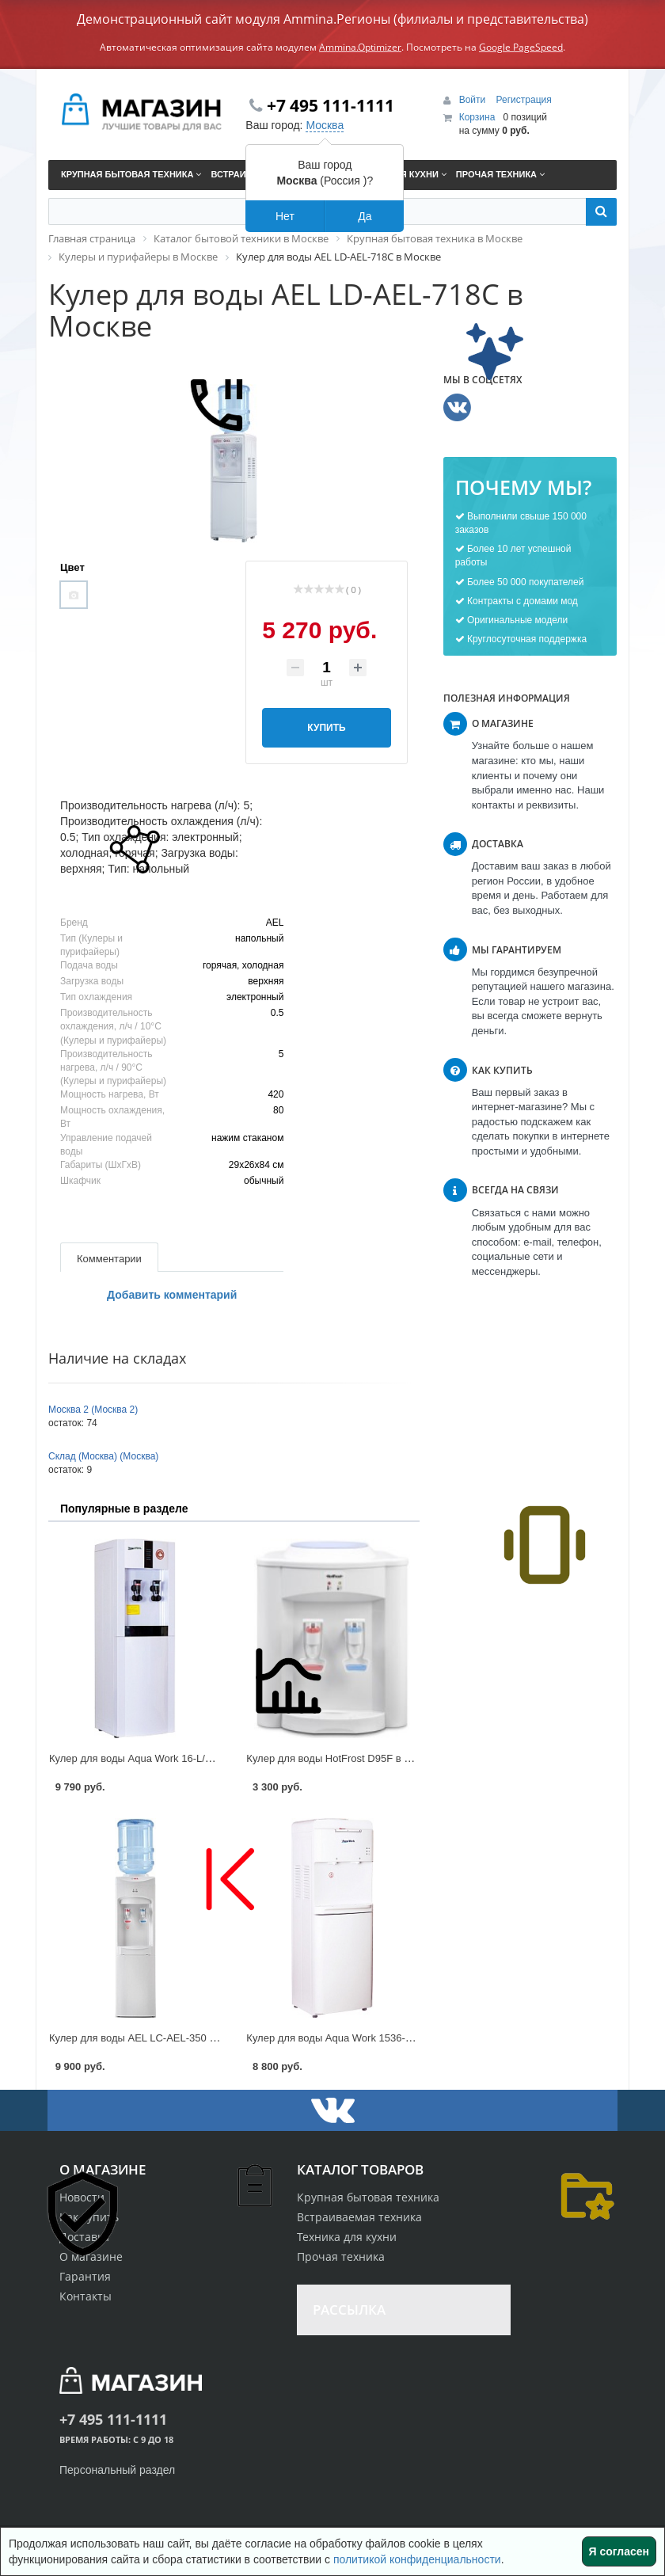 Image resolution: width=665 pixels, height=2576 pixels. What do you see at coordinates (82, 2213) in the screenshot?
I see `indicates a verified or trusted user account` at bounding box center [82, 2213].